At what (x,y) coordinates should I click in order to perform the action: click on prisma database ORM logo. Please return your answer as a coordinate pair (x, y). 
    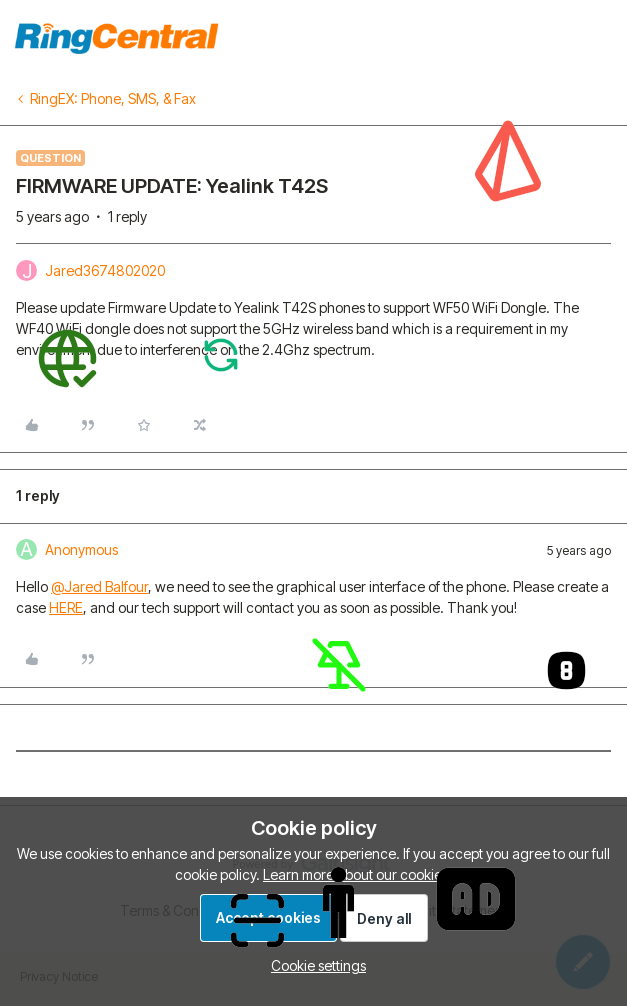
    Looking at the image, I should click on (508, 161).